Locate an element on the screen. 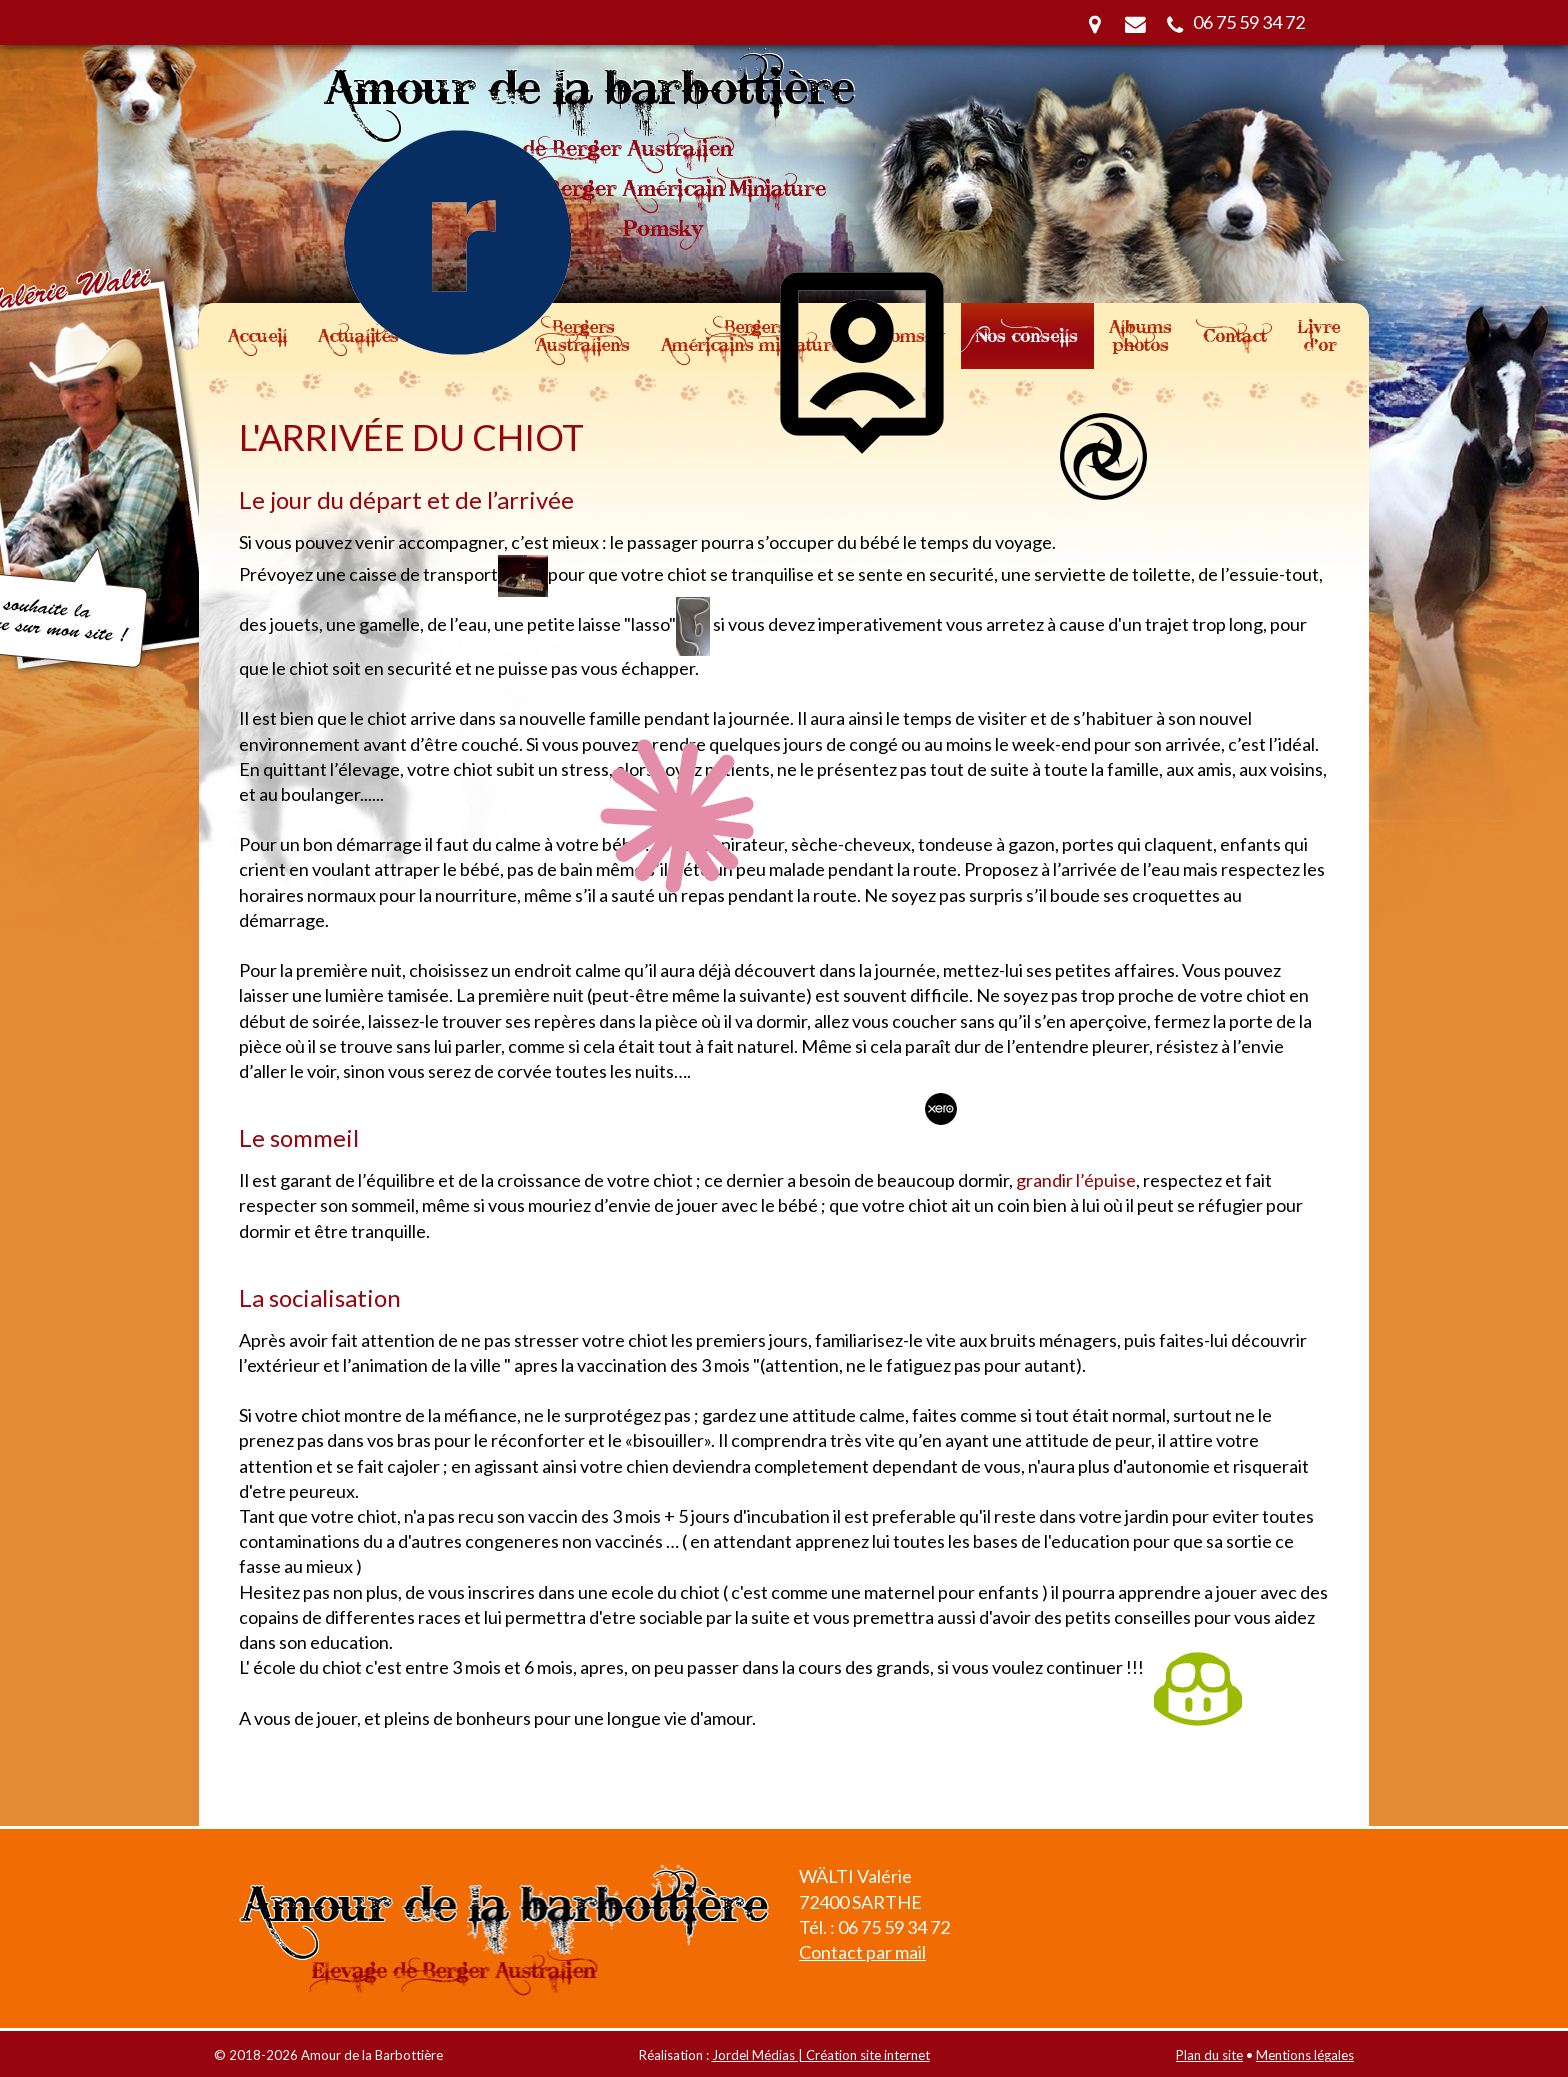 The width and height of the screenshot is (1568, 2077). GitHub Copilot AI coding assistant is located at coordinates (1198, 1689).